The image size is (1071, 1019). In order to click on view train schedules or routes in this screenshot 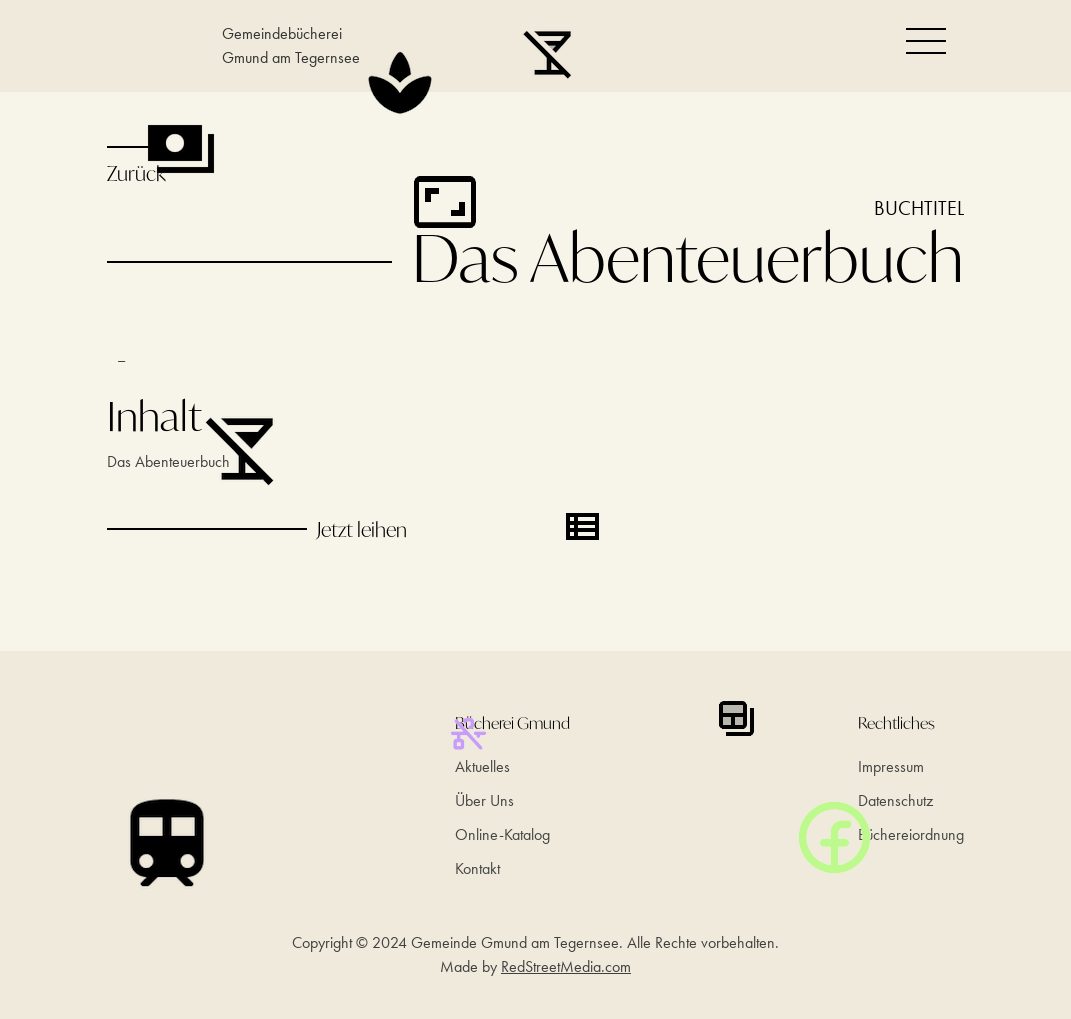, I will do `click(167, 845)`.